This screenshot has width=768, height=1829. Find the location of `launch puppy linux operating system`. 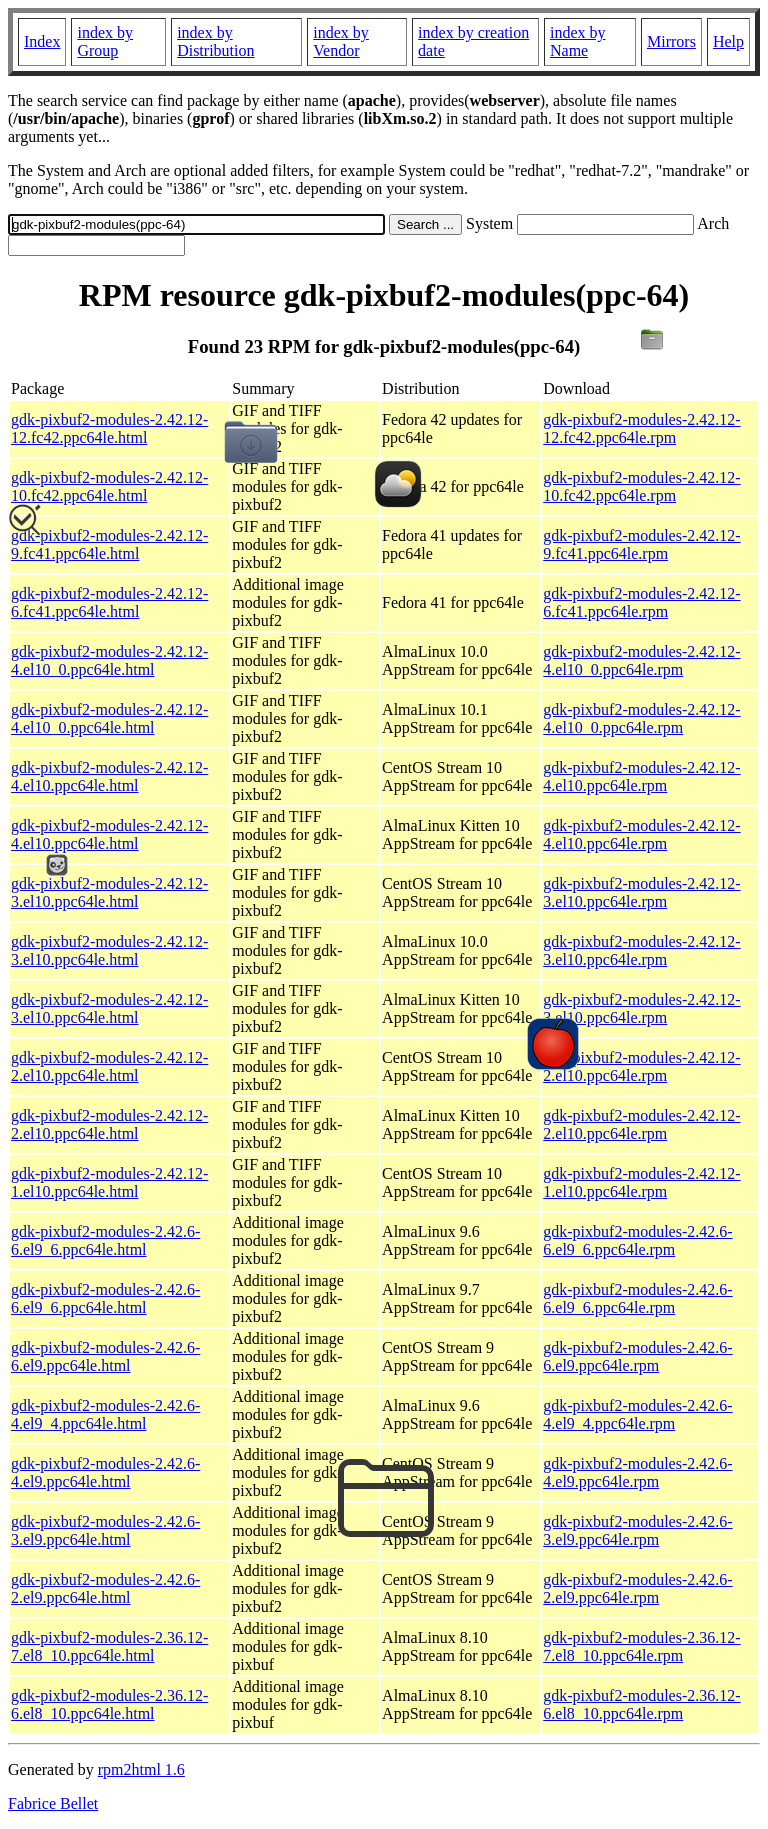

launch puppy linux operating system is located at coordinates (57, 865).